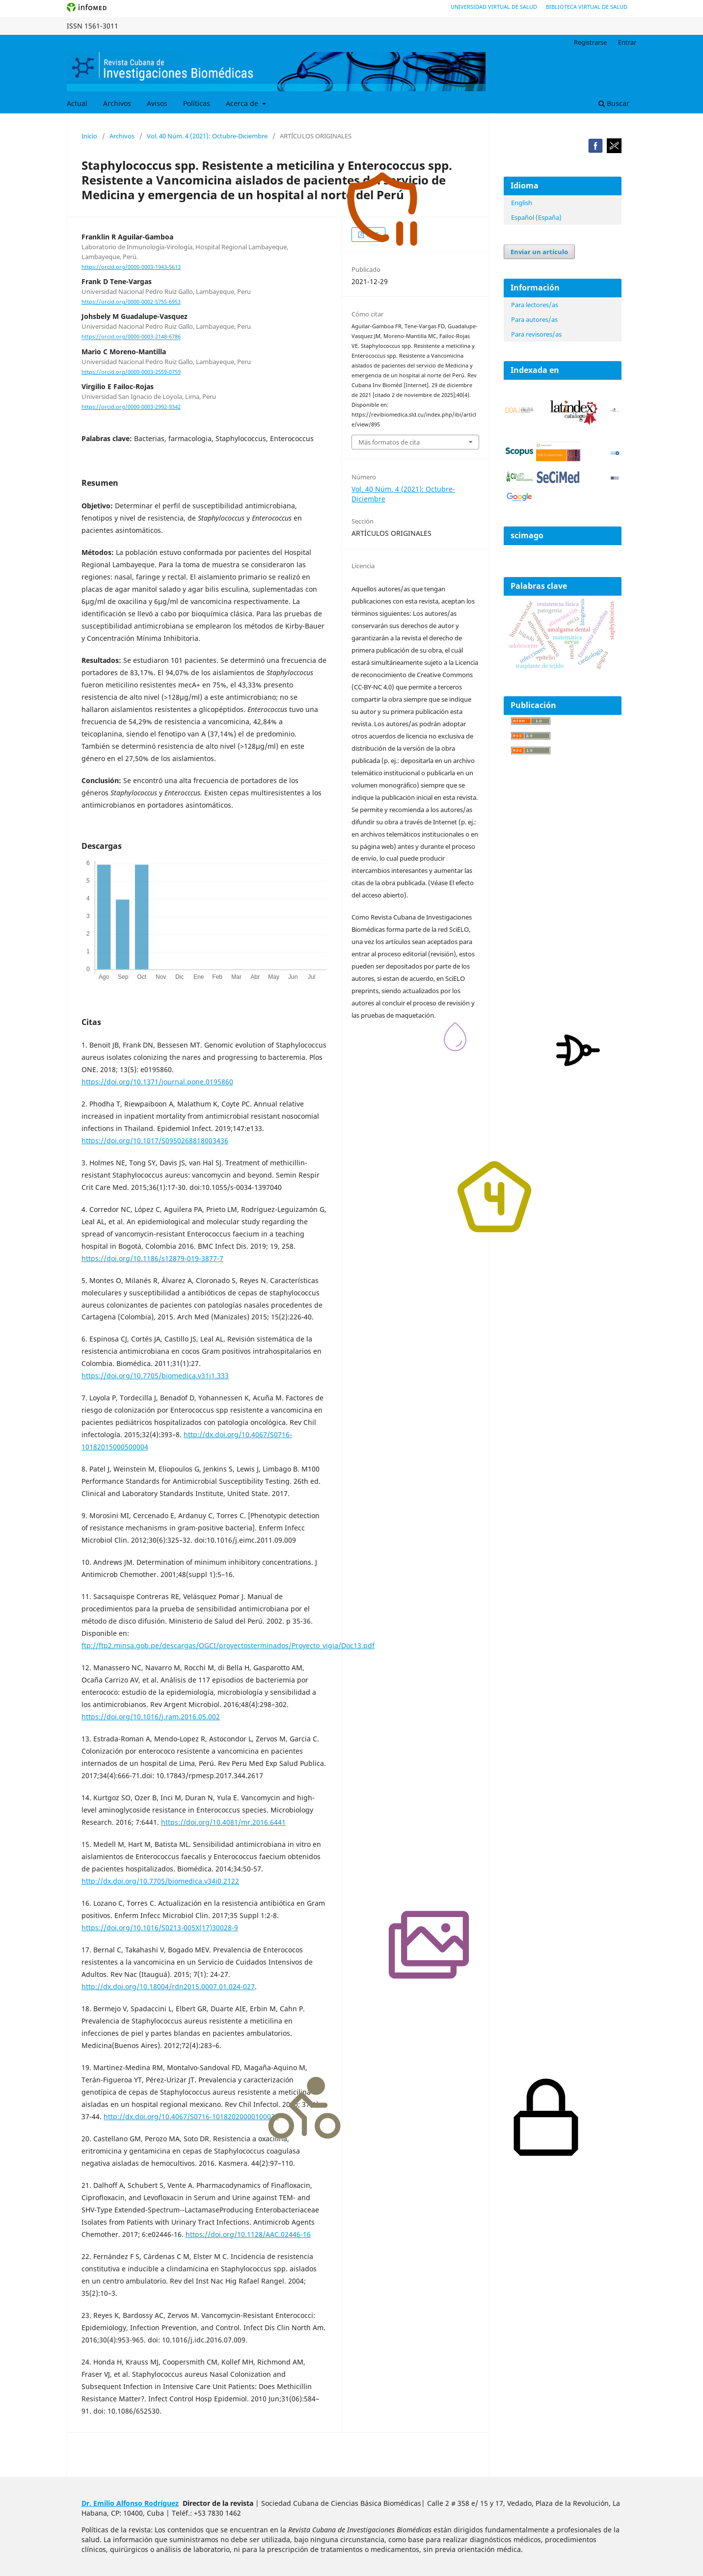 The height and width of the screenshot is (2576, 703). Describe the element at coordinates (578, 1050) in the screenshot. I see `NOR logic gate symbol for circuit diagrams` at that location.